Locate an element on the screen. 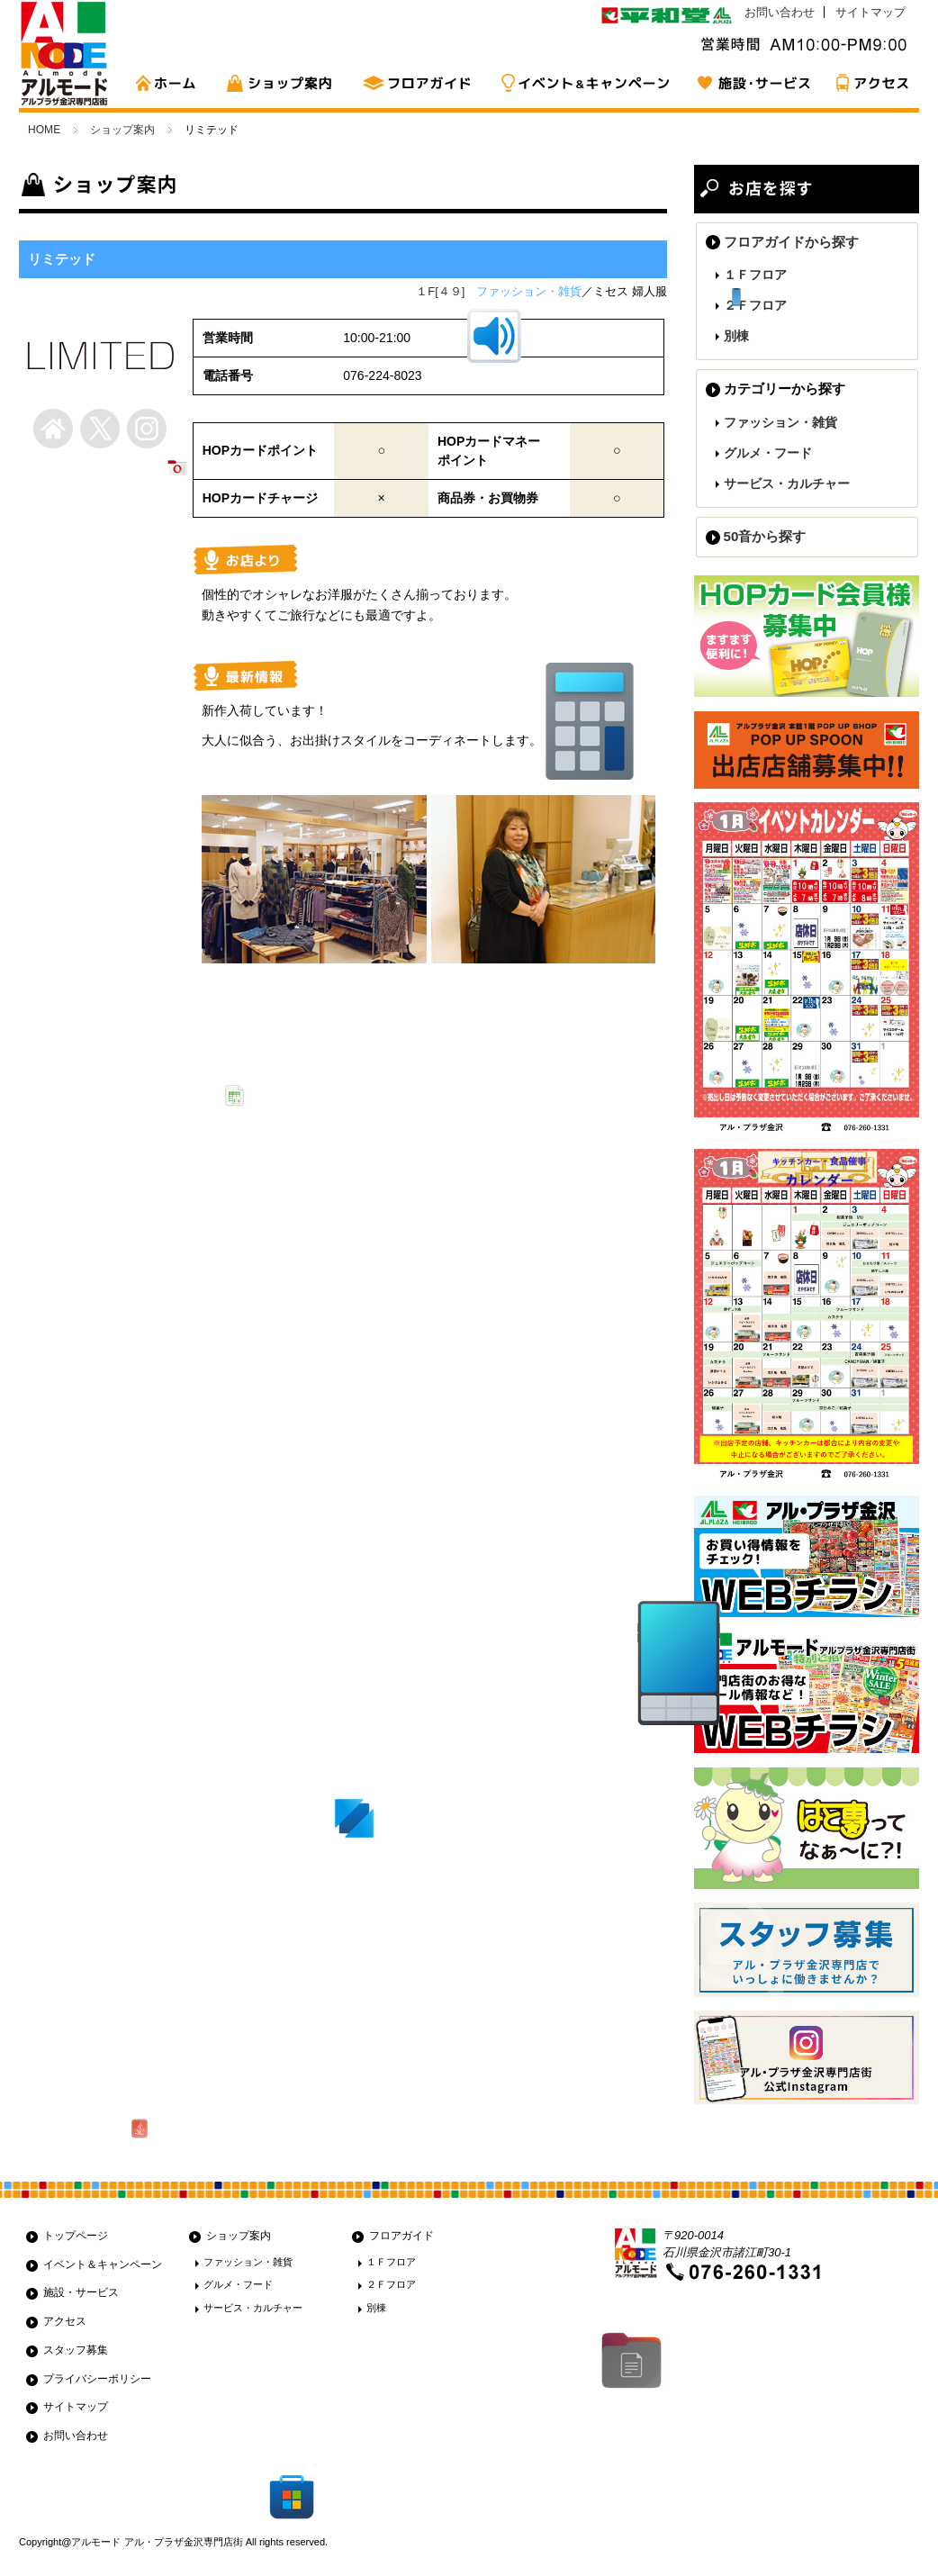  openoffice calc spreadsheet file is located at coordinates (234, 1095).